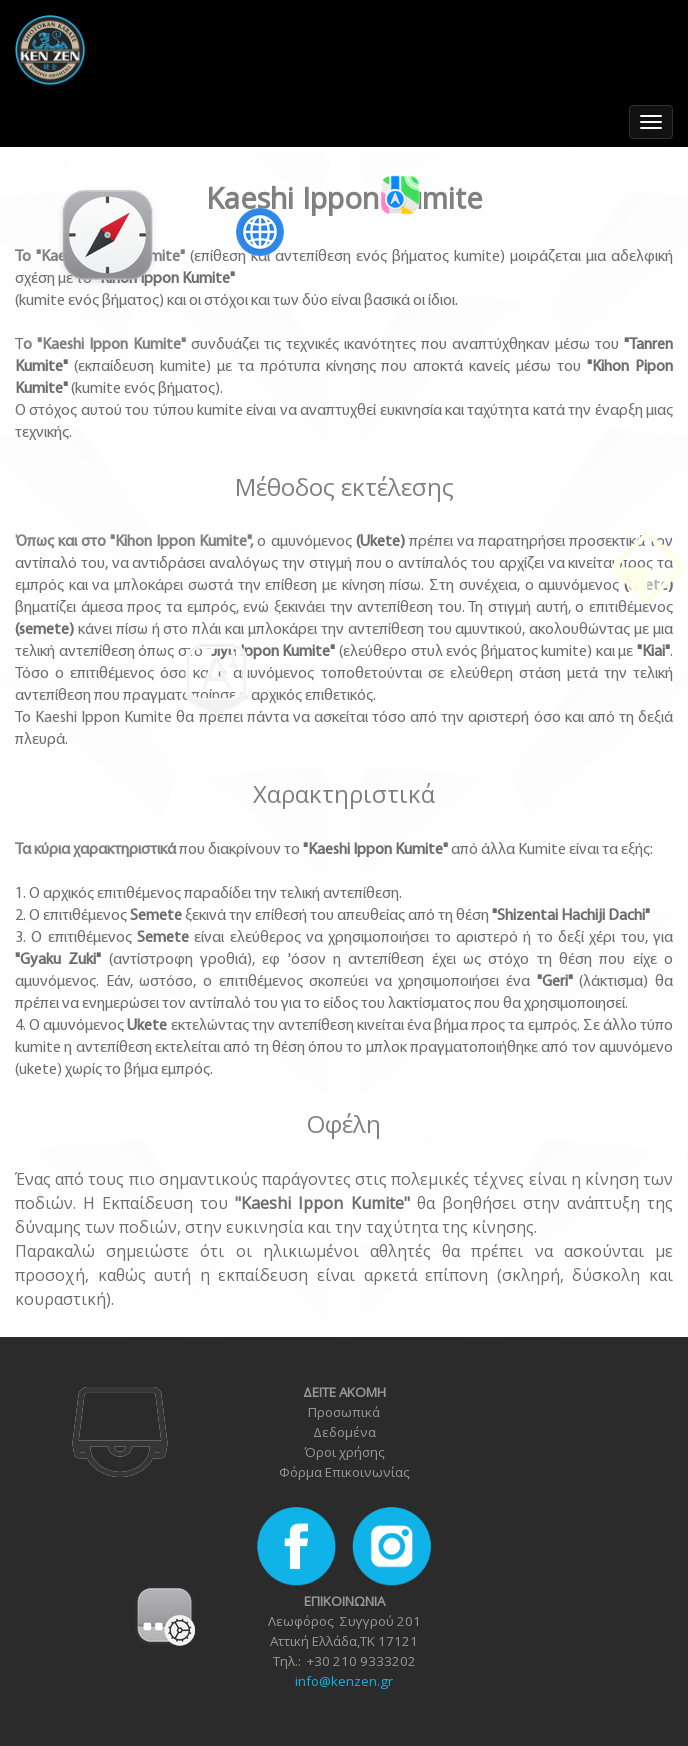  Describe the element at coordinates (165, 1616) in the screenshot. I see `configure xfce panel layout and profiles` at that location.